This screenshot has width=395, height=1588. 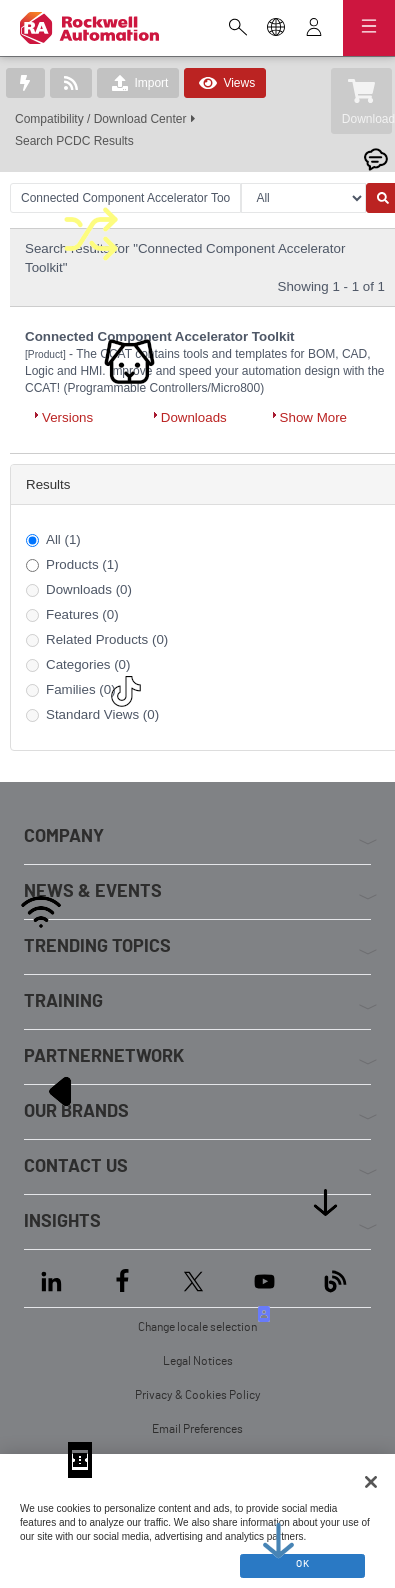 What do you see at coordinates (278, 1540) in the screenshot?
I see `download a file or content` at bounding box center [278, 1540].